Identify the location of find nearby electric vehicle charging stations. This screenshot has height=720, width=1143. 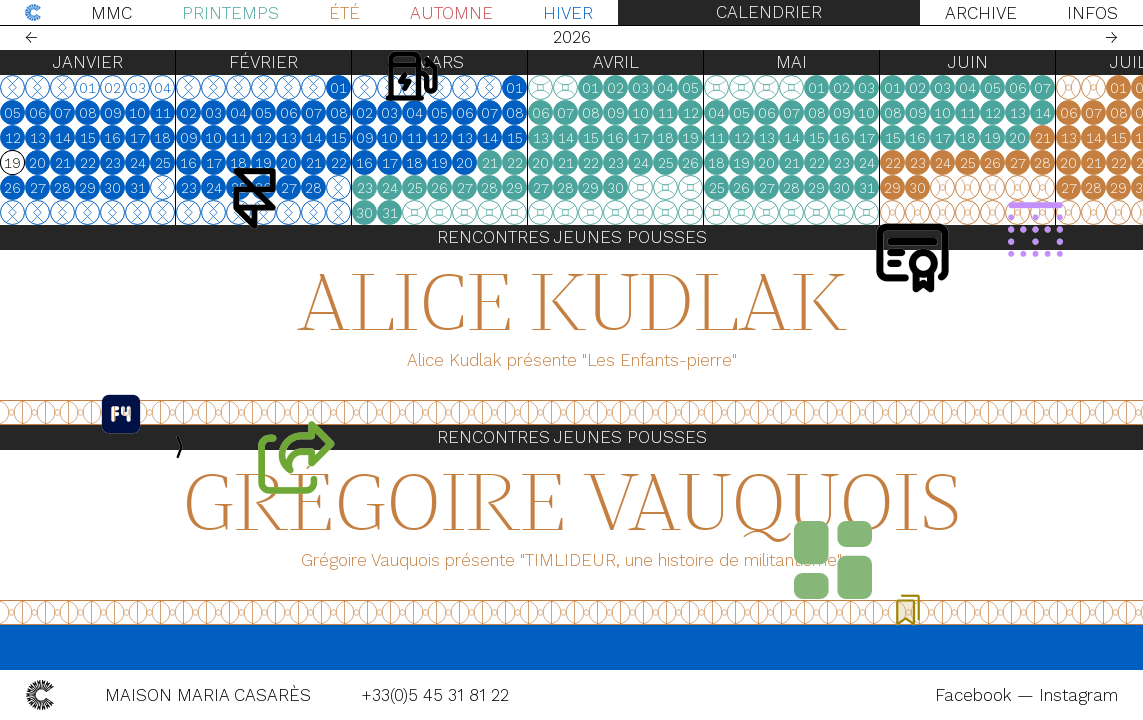
(413, 76).